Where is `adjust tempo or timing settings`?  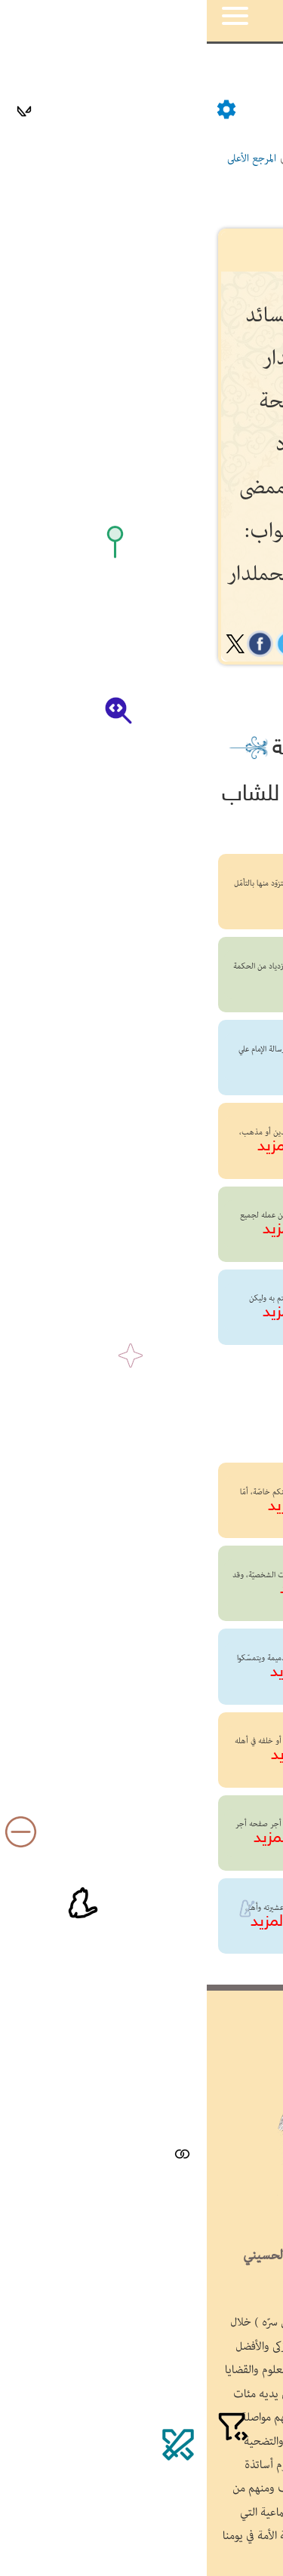 adjust tempo or timing settings is located at coordinates (246, 1908).